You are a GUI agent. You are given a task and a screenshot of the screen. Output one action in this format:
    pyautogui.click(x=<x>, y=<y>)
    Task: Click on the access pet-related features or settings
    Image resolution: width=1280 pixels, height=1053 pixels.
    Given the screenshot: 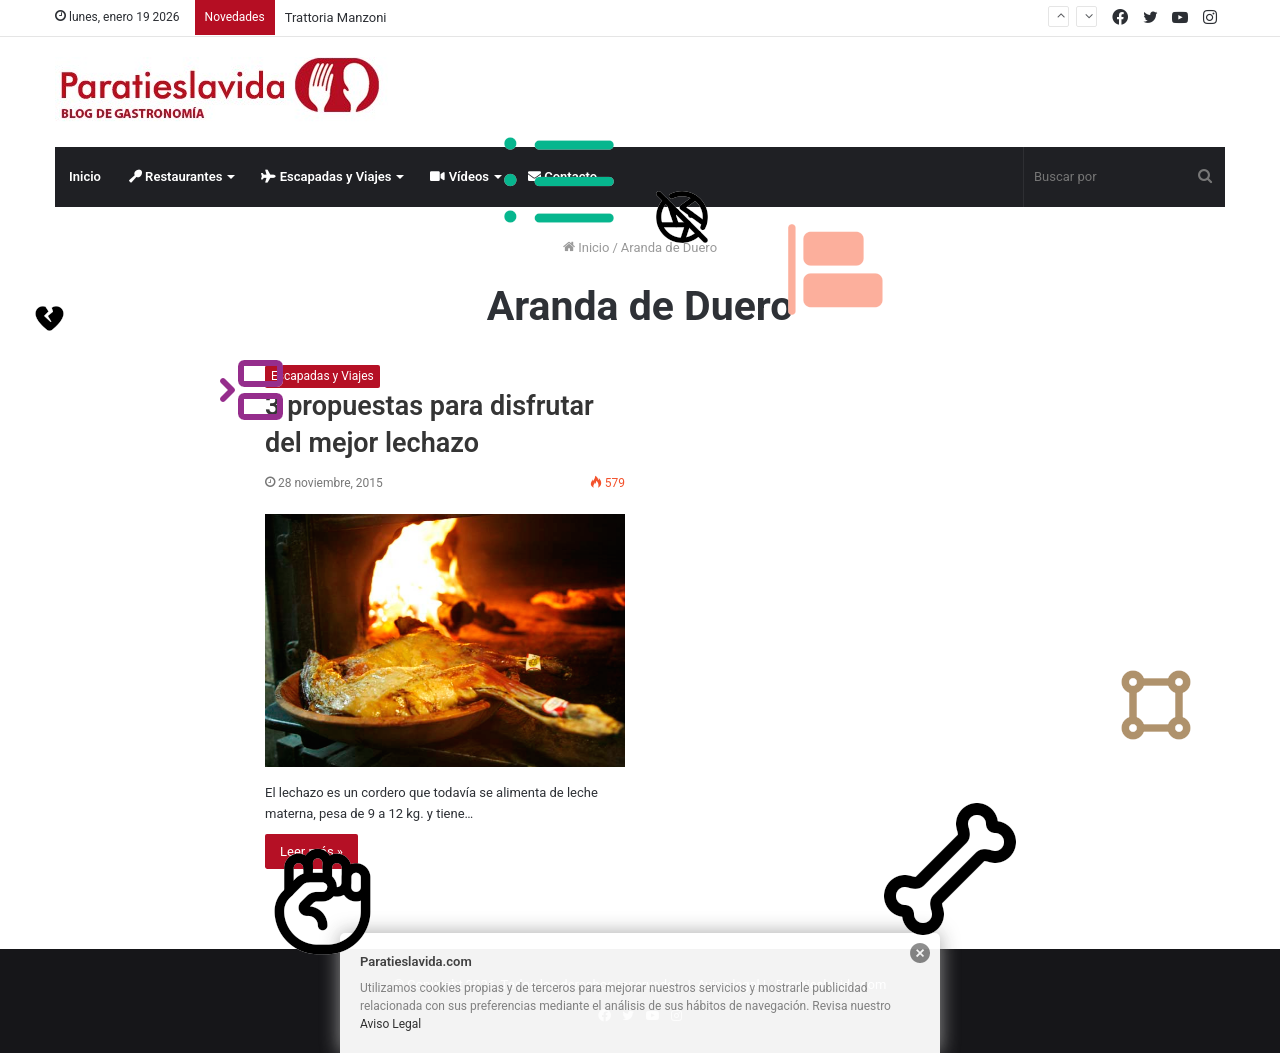 What is the action you would take?
    pyautogui.click(x=950, y=869)
    